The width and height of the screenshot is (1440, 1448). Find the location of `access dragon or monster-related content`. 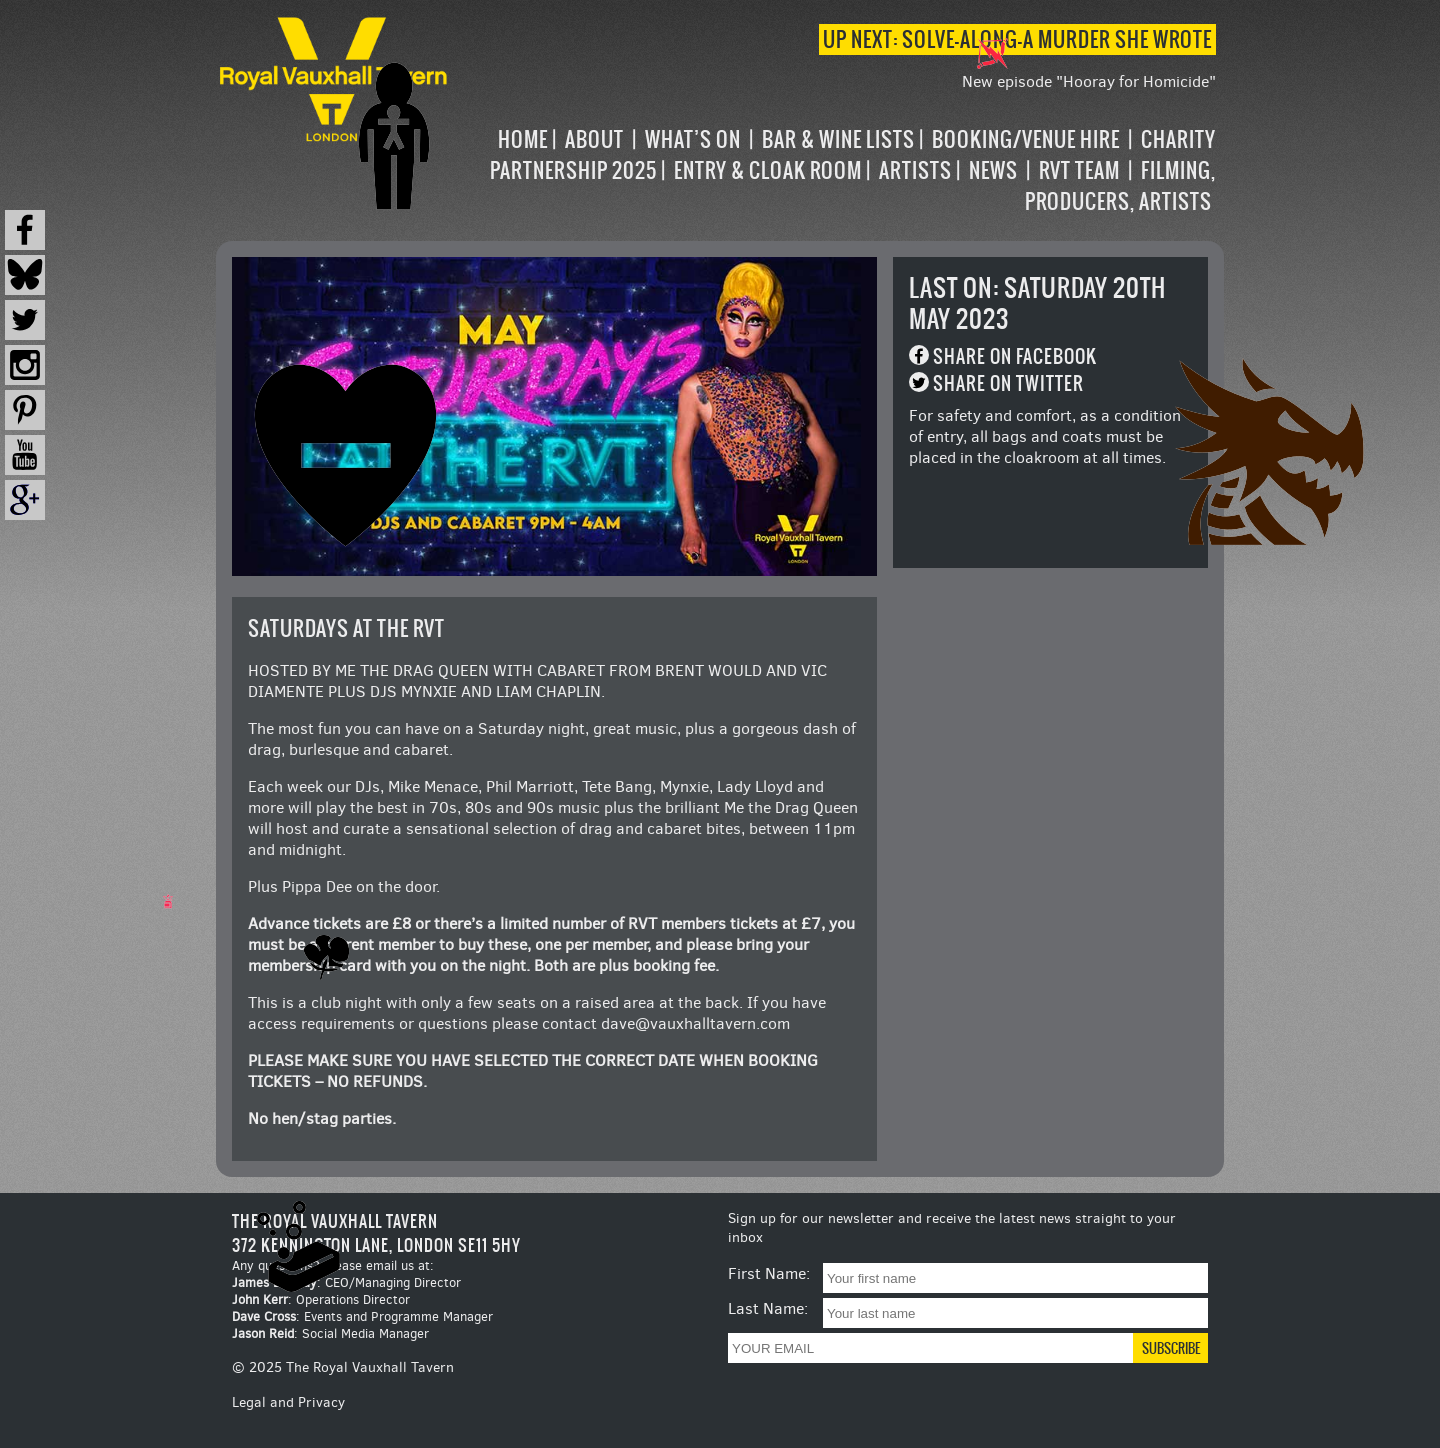

access dragon or monster-related content is located at coordinates (1269, 451).